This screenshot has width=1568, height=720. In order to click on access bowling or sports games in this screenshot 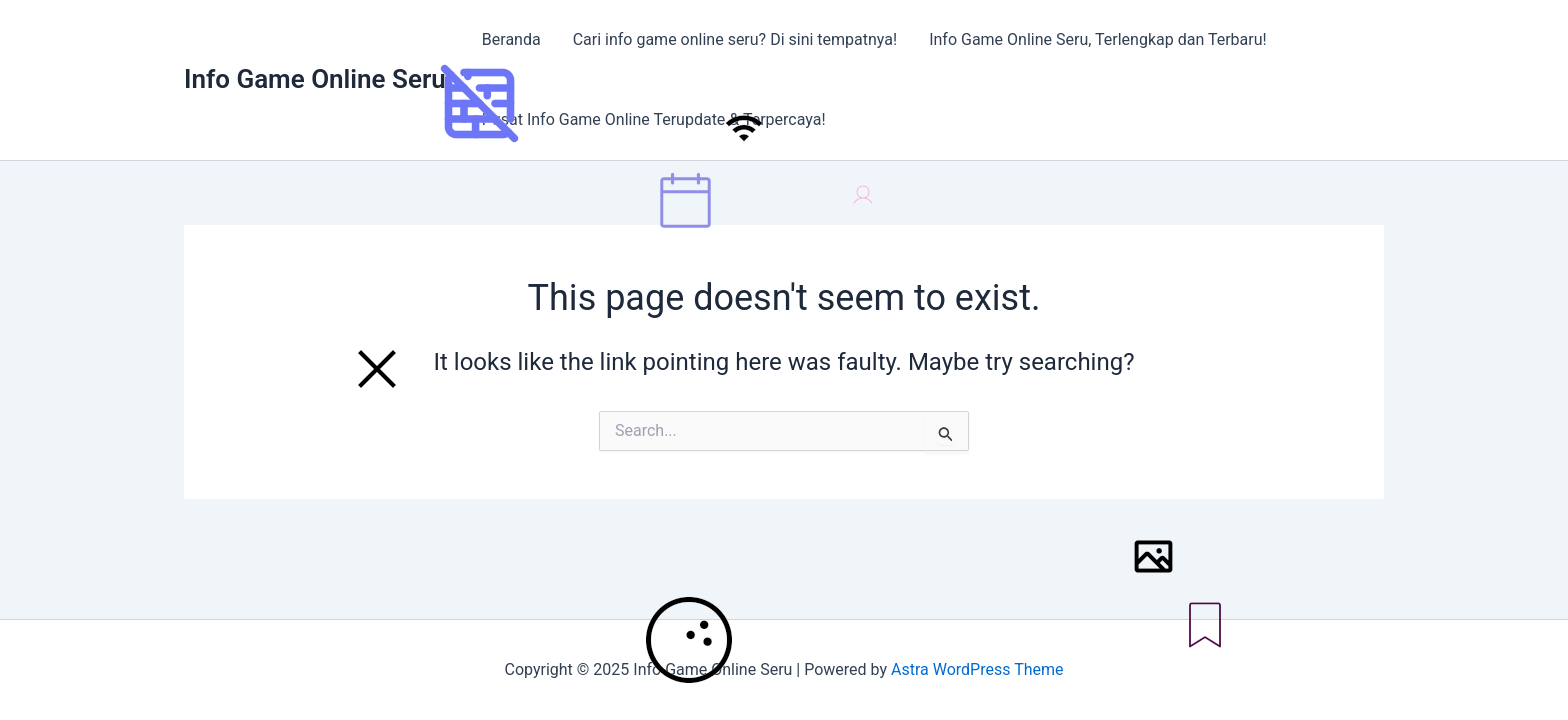, I will do `click(689, 640)`.